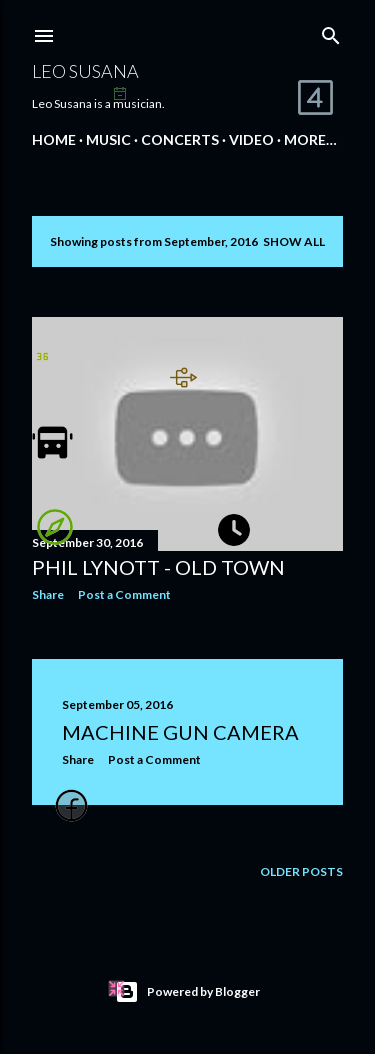  What do you see at coordinates (183, 377) in the screenshot?
I see `connect a USB device` at bounding box center [183, 377].